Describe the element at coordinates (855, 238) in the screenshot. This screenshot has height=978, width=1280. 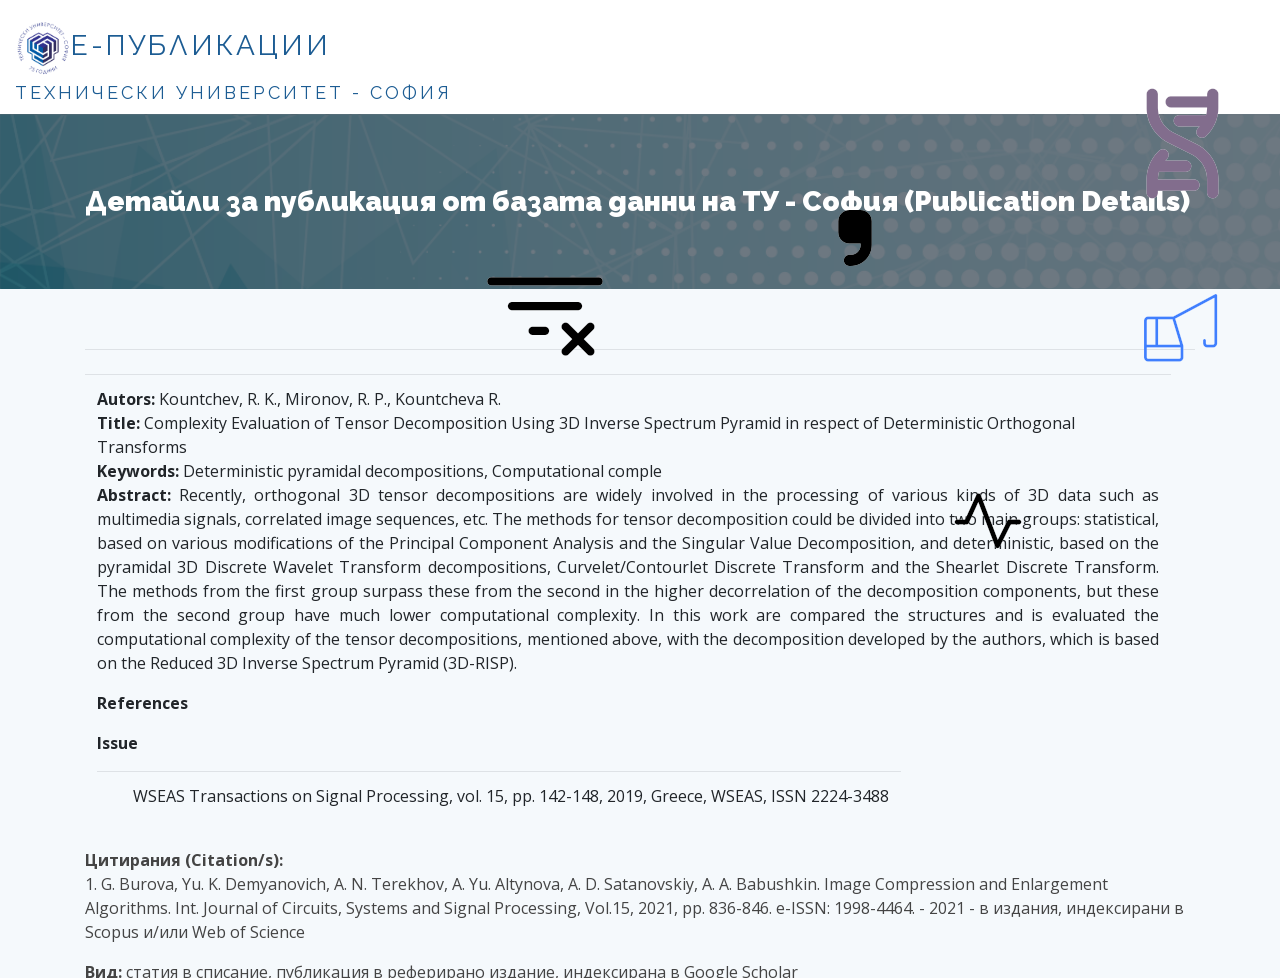
I see `insert closing single quotation mark` at that location.